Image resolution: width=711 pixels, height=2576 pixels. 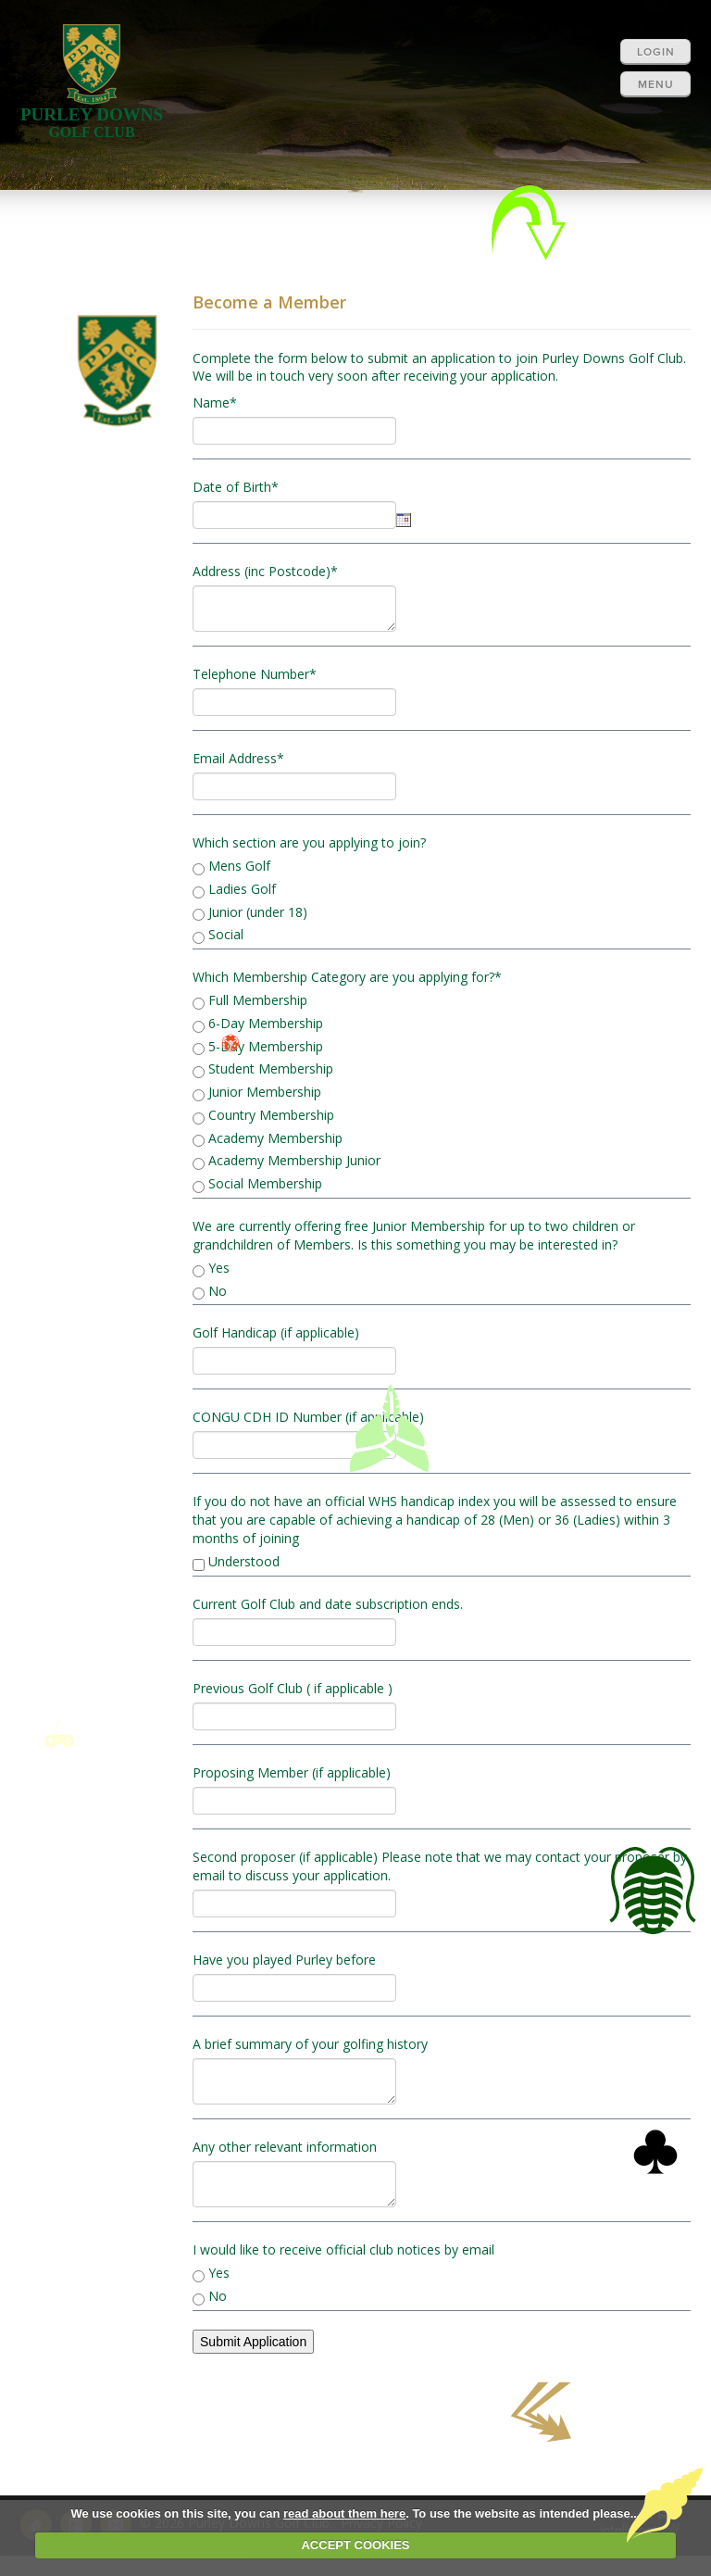 I want to click on roll the dice or randomize, so click(x=231, y=1043).